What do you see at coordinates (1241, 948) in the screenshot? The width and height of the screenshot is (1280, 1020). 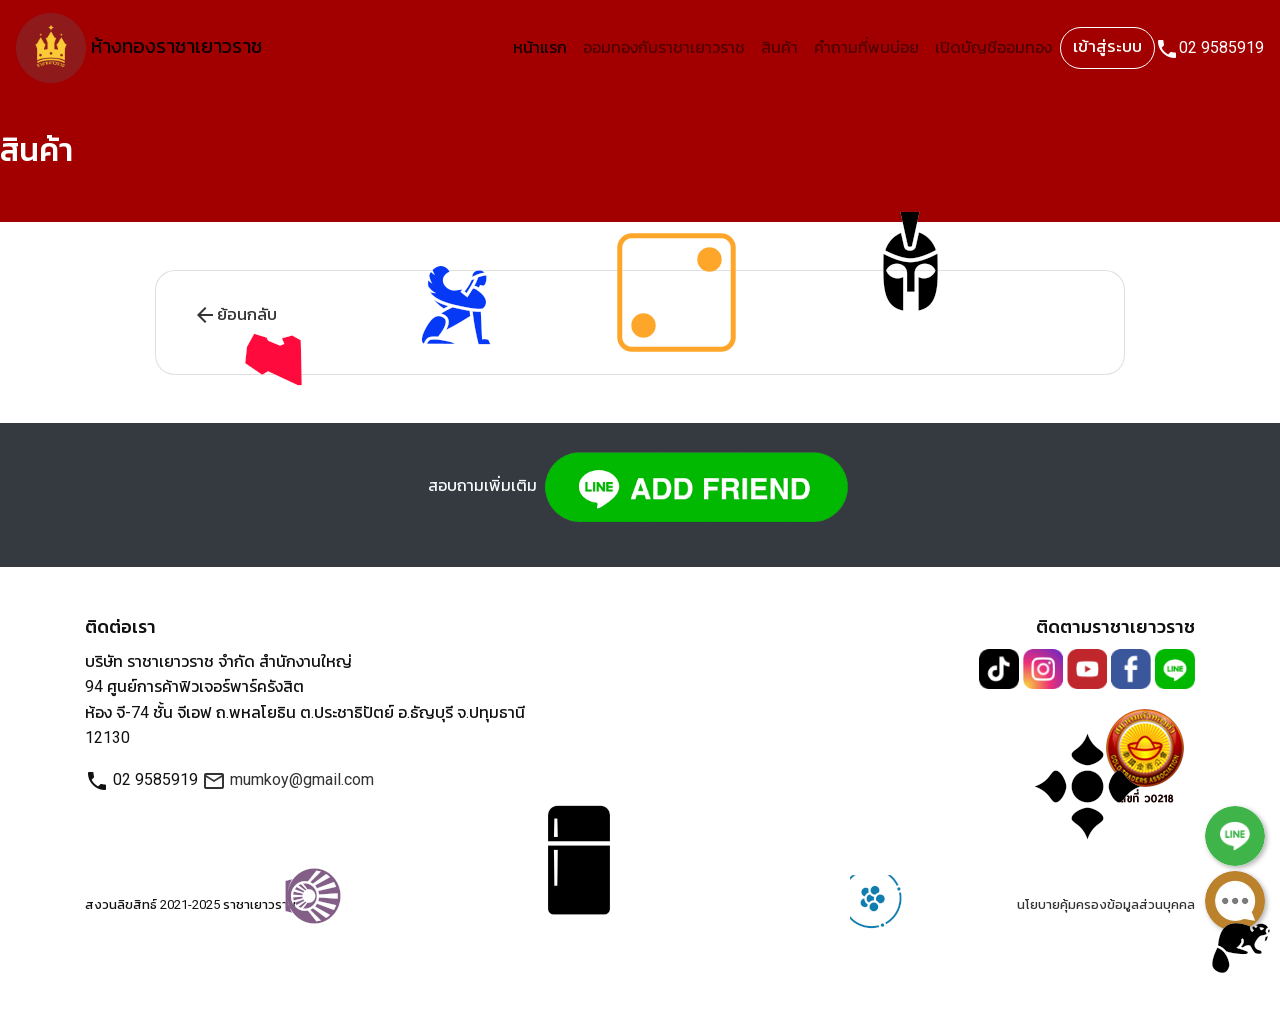 I see `beaver mascot or wildlife game element` at bounding box center [1241, 948].